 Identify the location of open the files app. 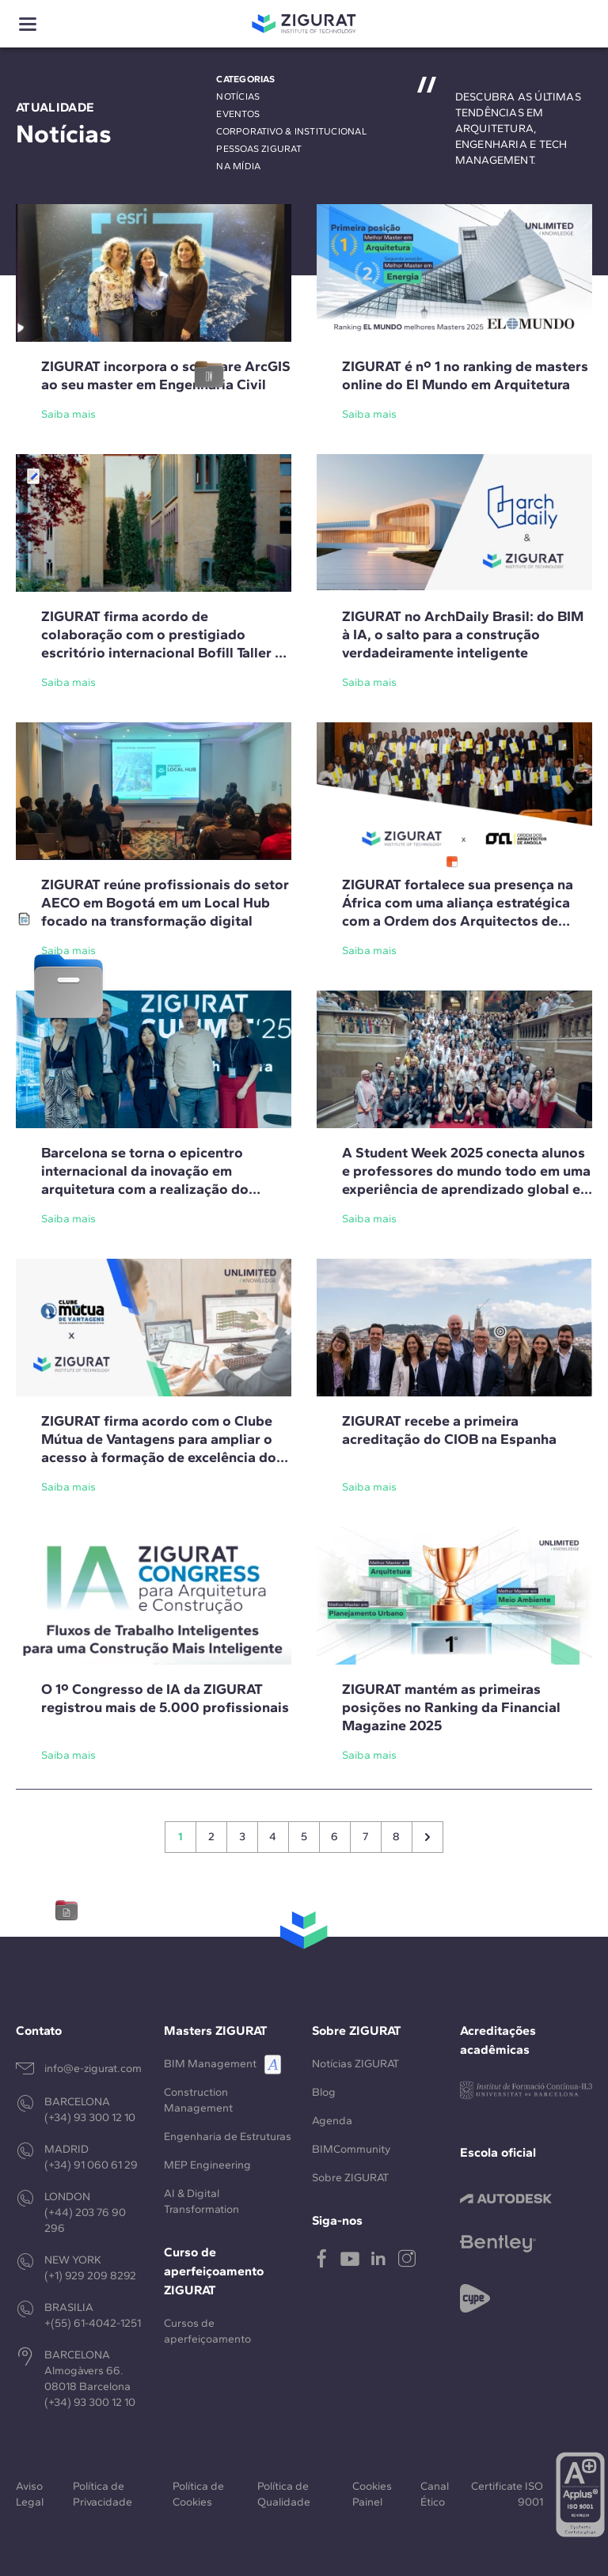
(68, 986).